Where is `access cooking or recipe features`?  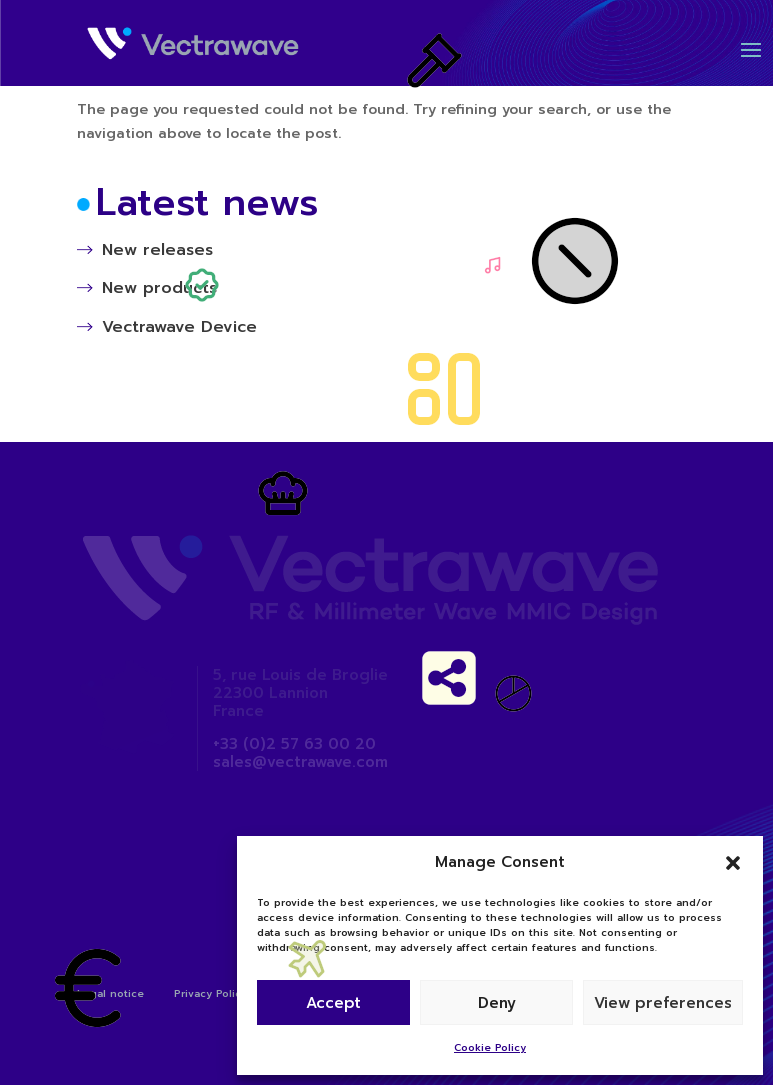 access cooking or recipe features is located at coordinates (283, 494).